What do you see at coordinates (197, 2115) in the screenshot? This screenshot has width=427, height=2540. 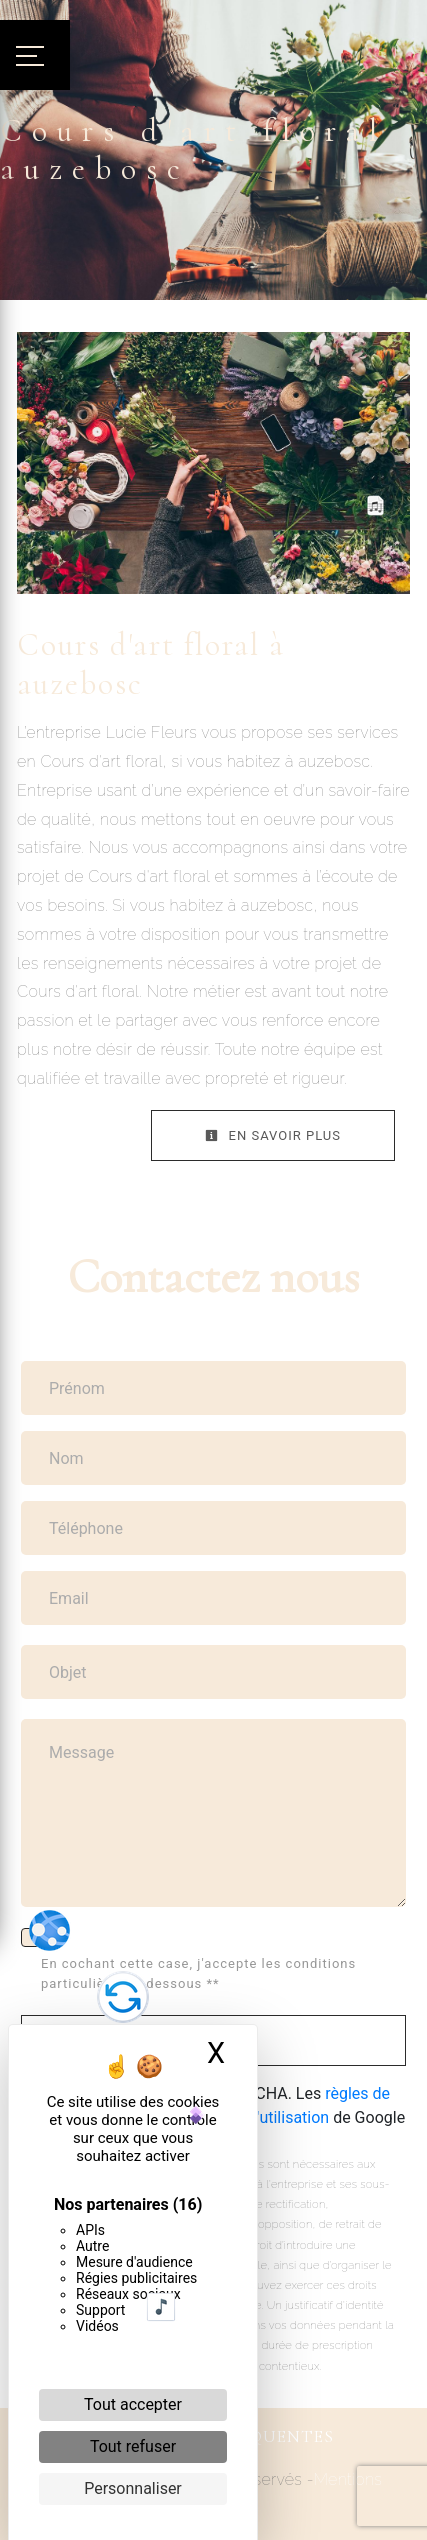 I see `open microsoft power apps operations` at bounding box center [197, 2115].